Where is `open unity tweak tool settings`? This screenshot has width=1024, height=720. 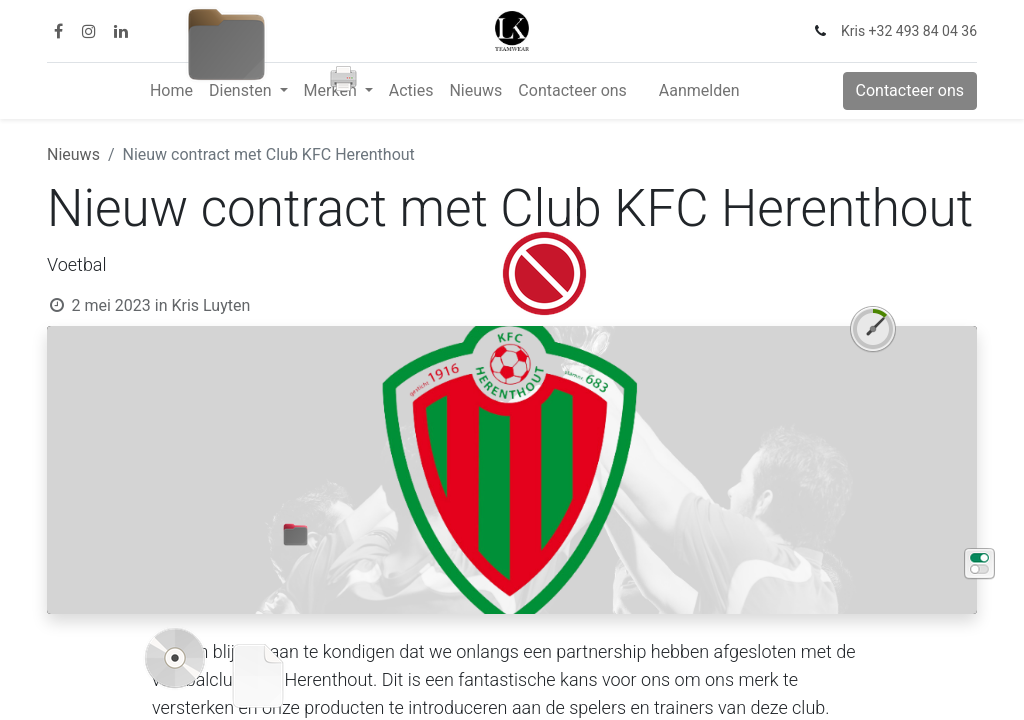 open unity tweak tool settings is located at coordinates (979, 563).